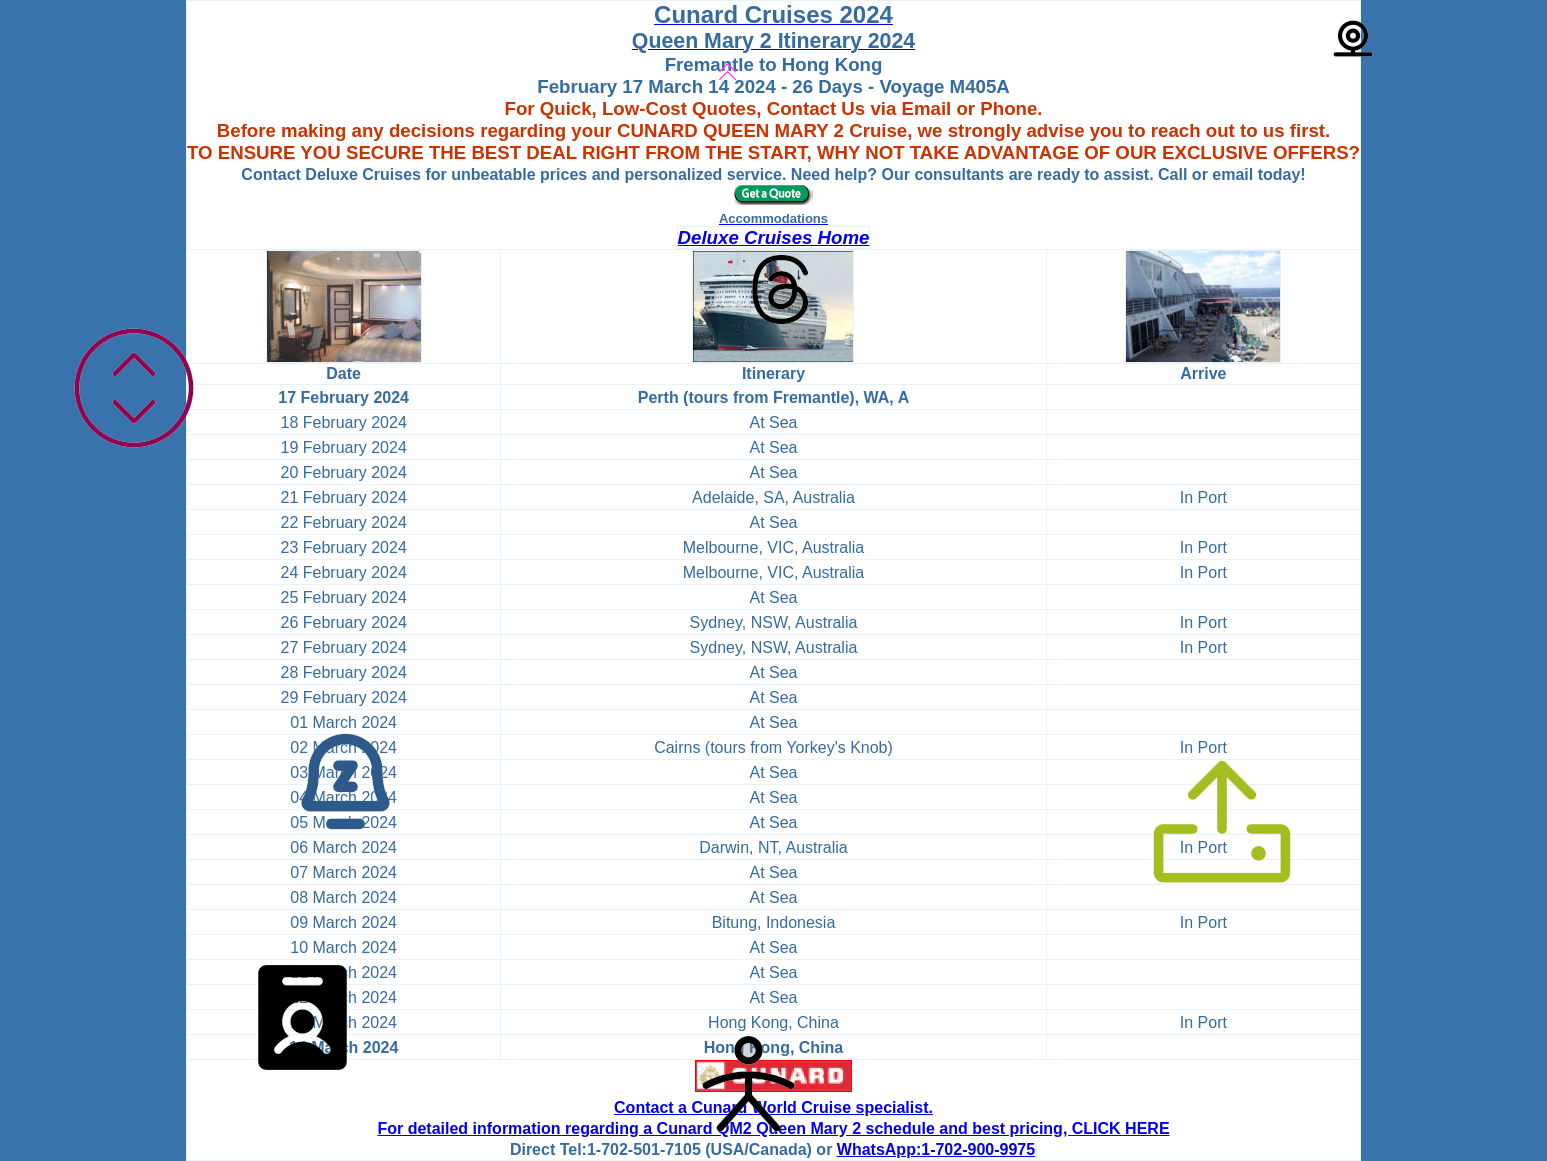 The height and width of the screenshot is (1161, 1547). What do you see at coordinates (727, 72) in the screenshot?
I see `scroll to top of page` at bounding box center [727, 72].